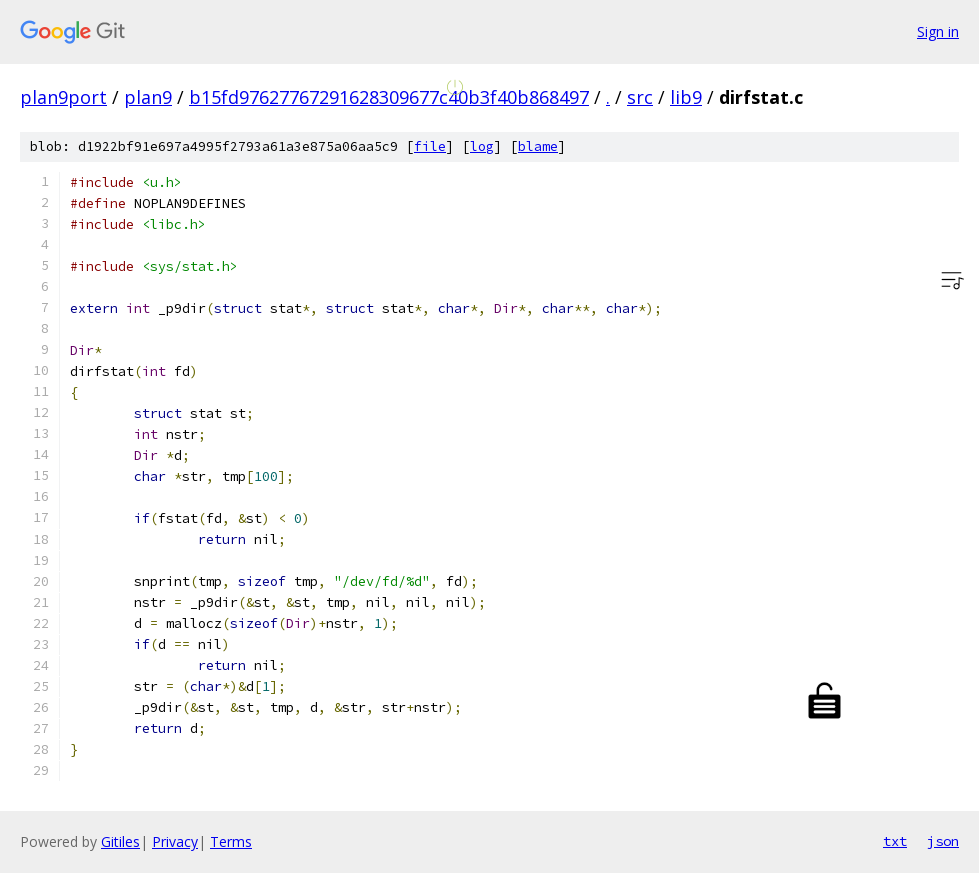  Describe the element at coordinates (824, 702) in the screenshot. I see `unlocked or unsecured state` at that location.